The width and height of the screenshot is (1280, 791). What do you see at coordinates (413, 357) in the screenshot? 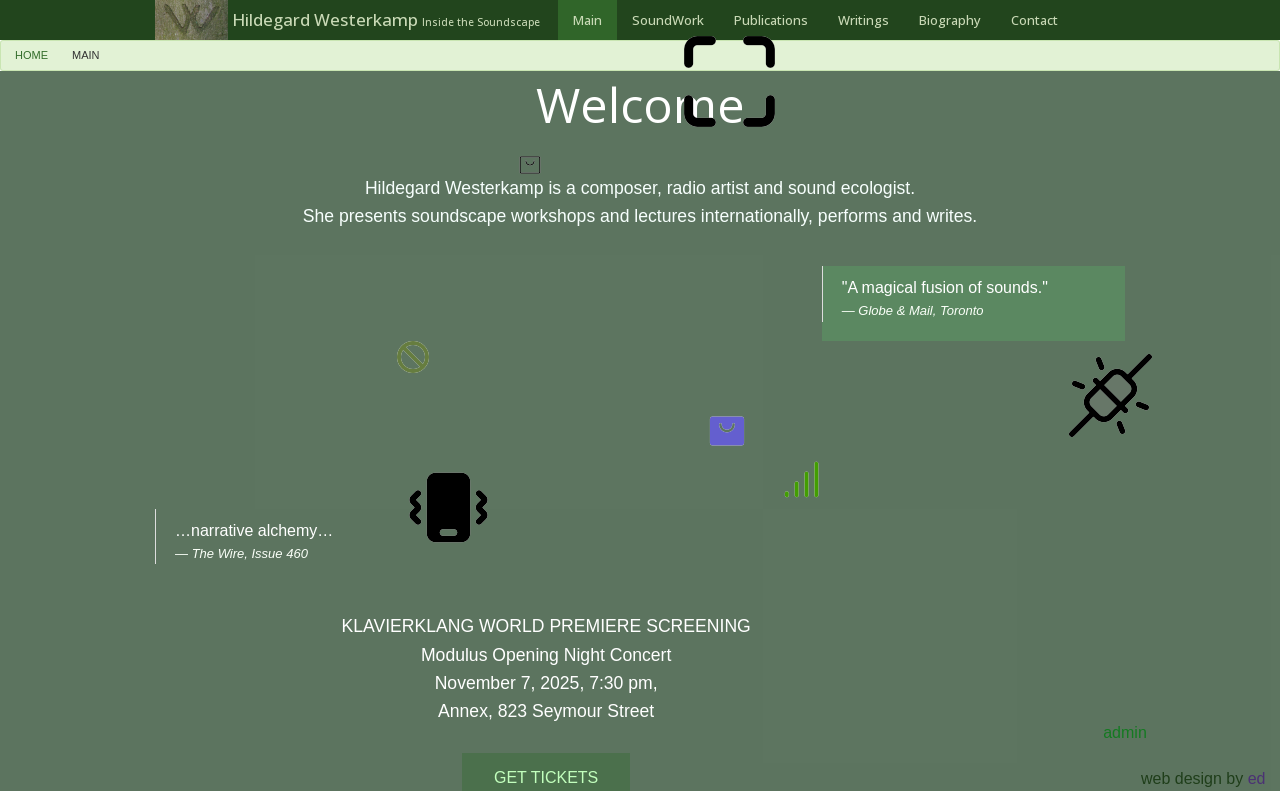
I see `indicates a blocked or prohibited action` at bounding box center [413, 357].